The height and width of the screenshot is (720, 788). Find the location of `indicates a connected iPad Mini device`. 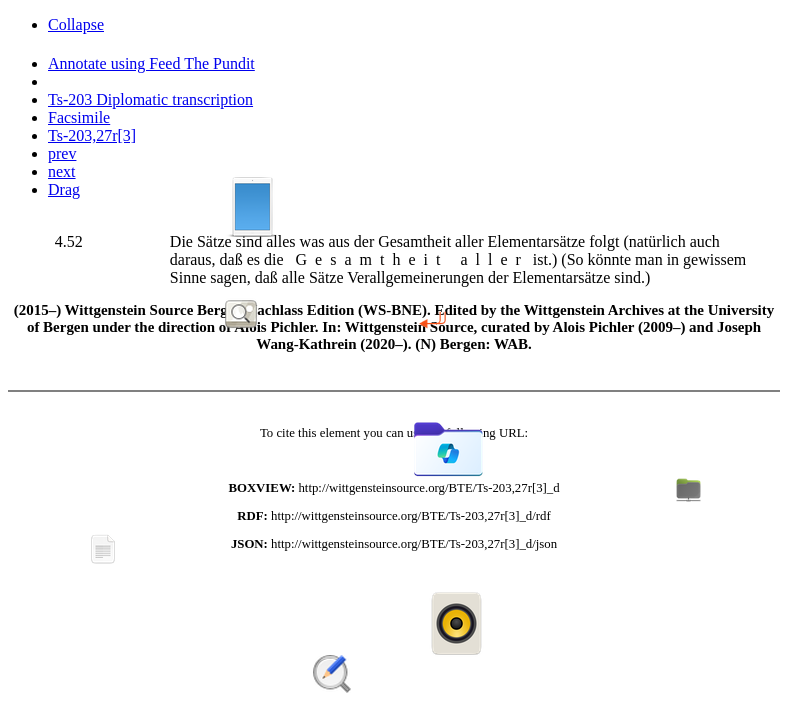

indicates a connected iPad Mini device is located at coordinates (252, 201).